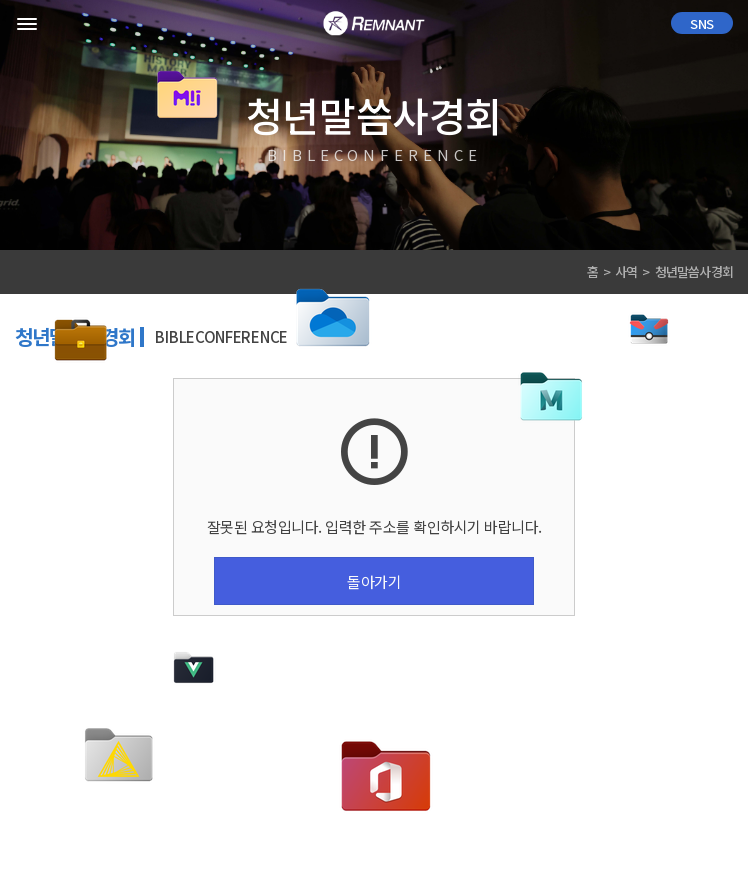 This screenshot has width=748, height=880. What do you see at coordinates (118, 756) in the screenshot?
I see `open knime workflow projects folder` at bounding box center [118, 756].